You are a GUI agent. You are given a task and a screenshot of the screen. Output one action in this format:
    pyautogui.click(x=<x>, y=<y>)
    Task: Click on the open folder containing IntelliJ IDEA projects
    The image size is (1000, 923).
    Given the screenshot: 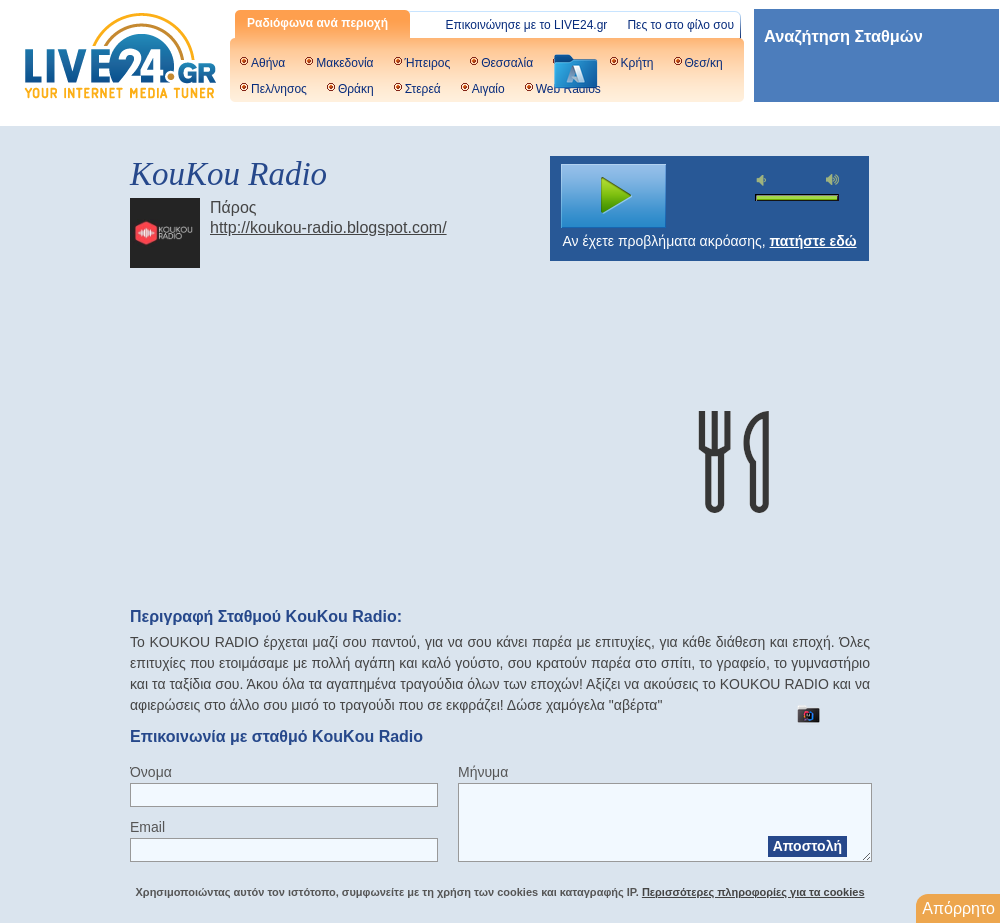 What is the action you would take?
    pyautogui.click(x=808, y=714)
    